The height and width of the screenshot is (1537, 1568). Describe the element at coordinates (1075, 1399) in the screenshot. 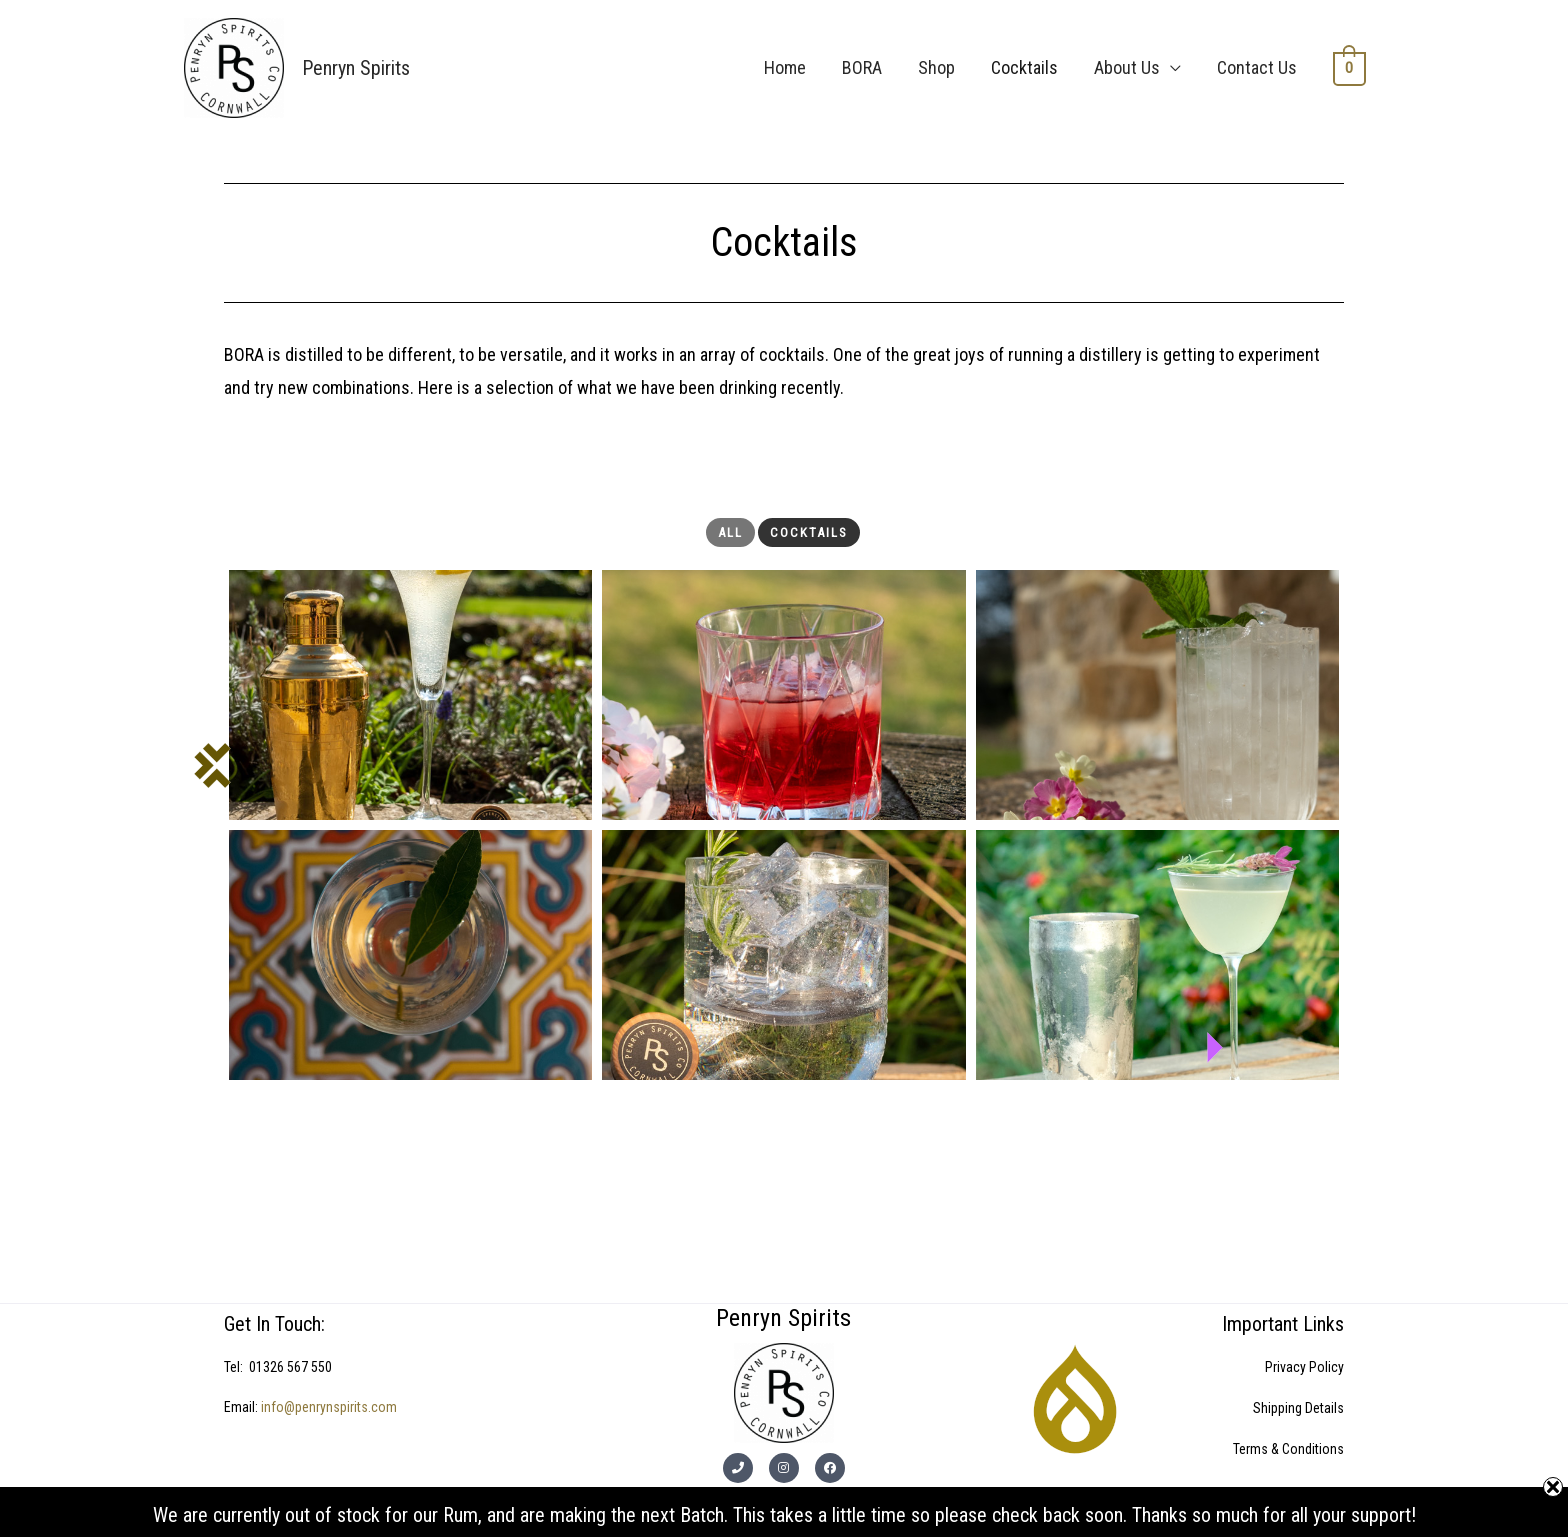

I see `drupal content management system logo` at that location.